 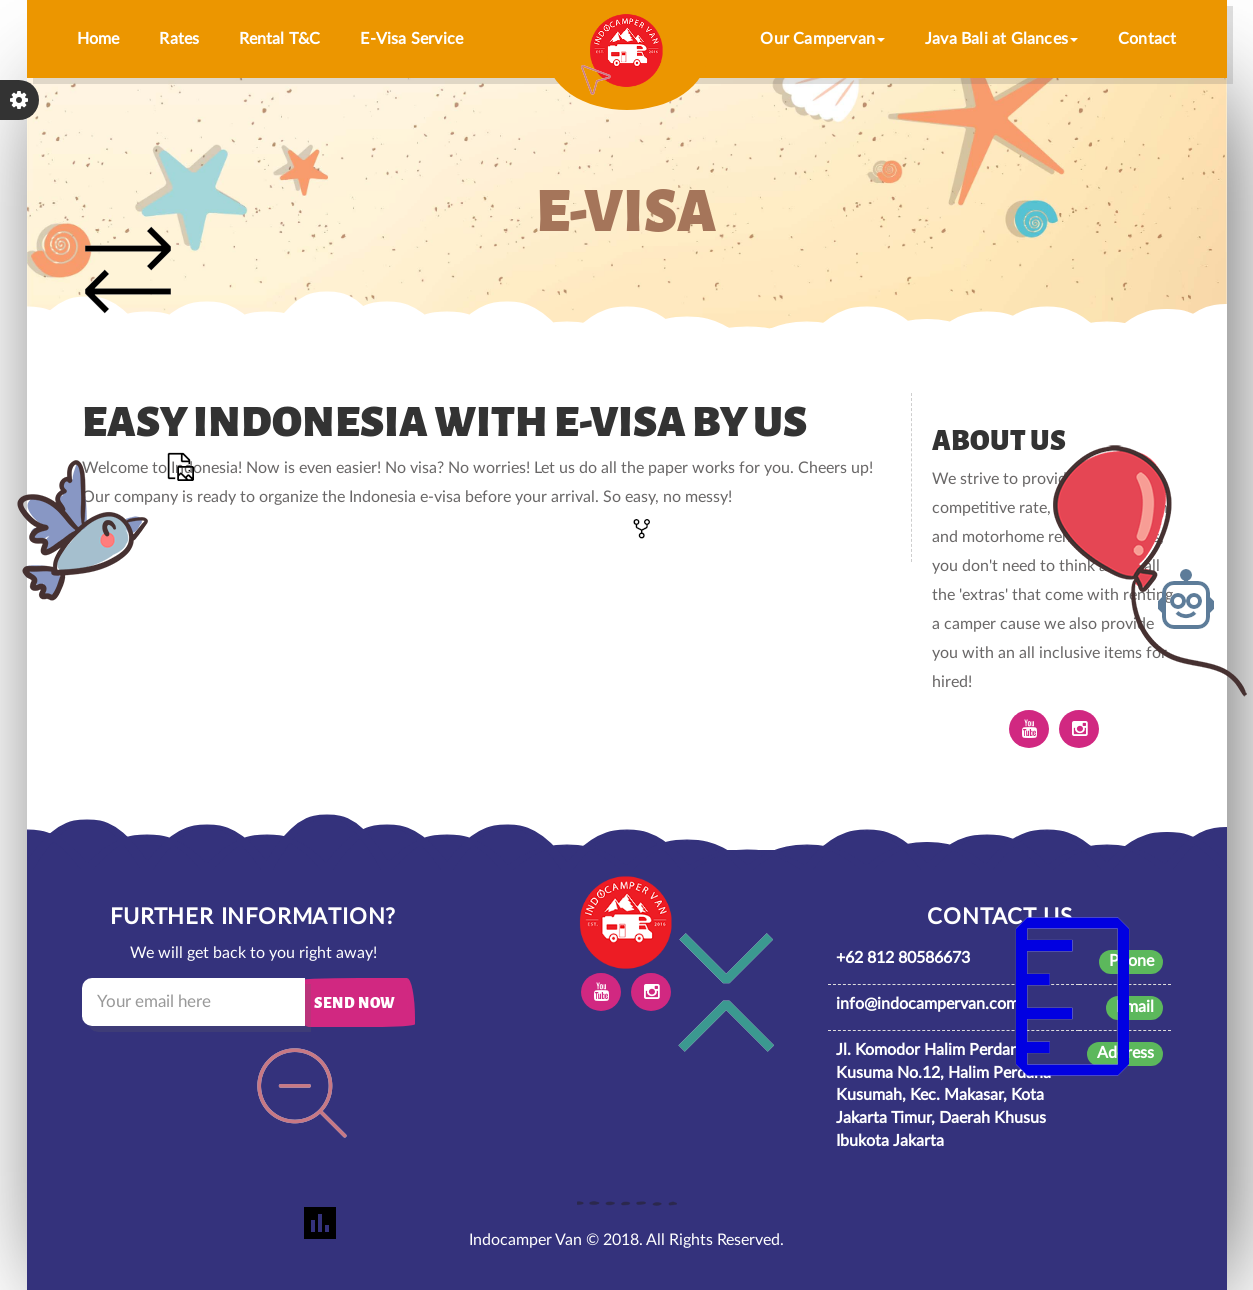 I want to click on view poll results, so click(x=320, y=1223).